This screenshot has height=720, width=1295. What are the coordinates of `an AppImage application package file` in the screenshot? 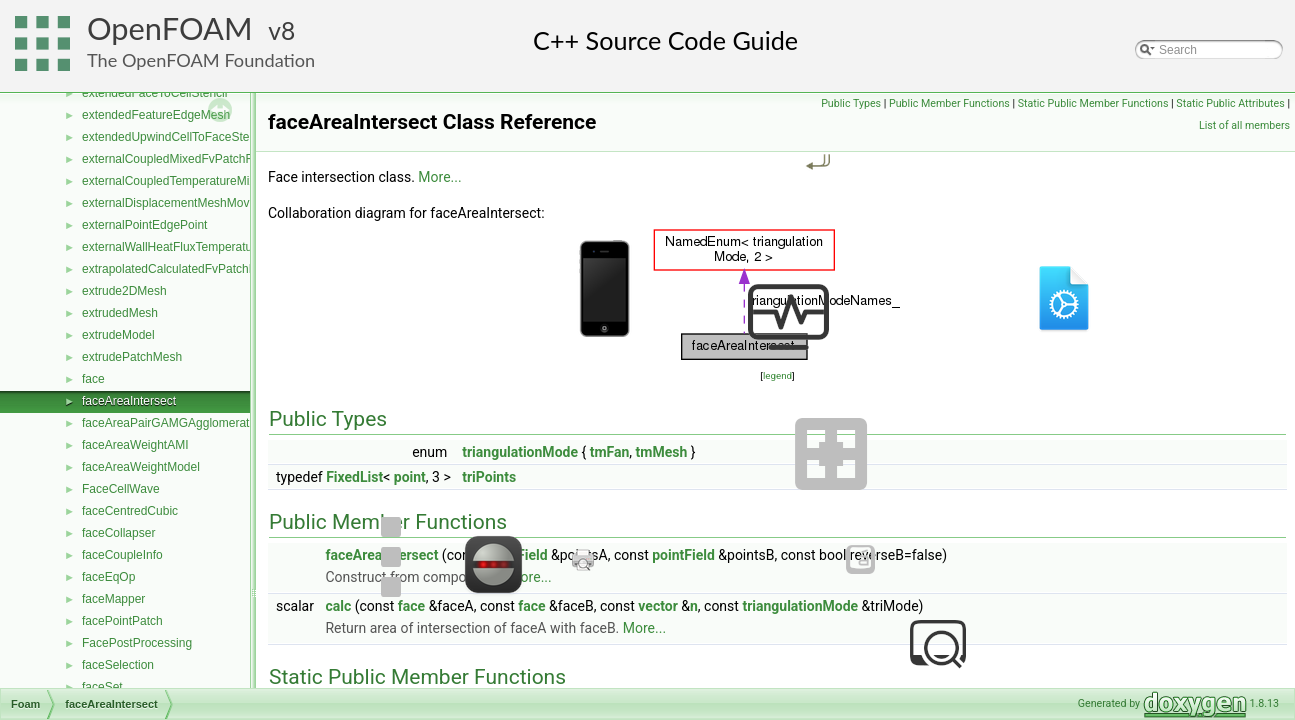 It's located at (1064, 298).